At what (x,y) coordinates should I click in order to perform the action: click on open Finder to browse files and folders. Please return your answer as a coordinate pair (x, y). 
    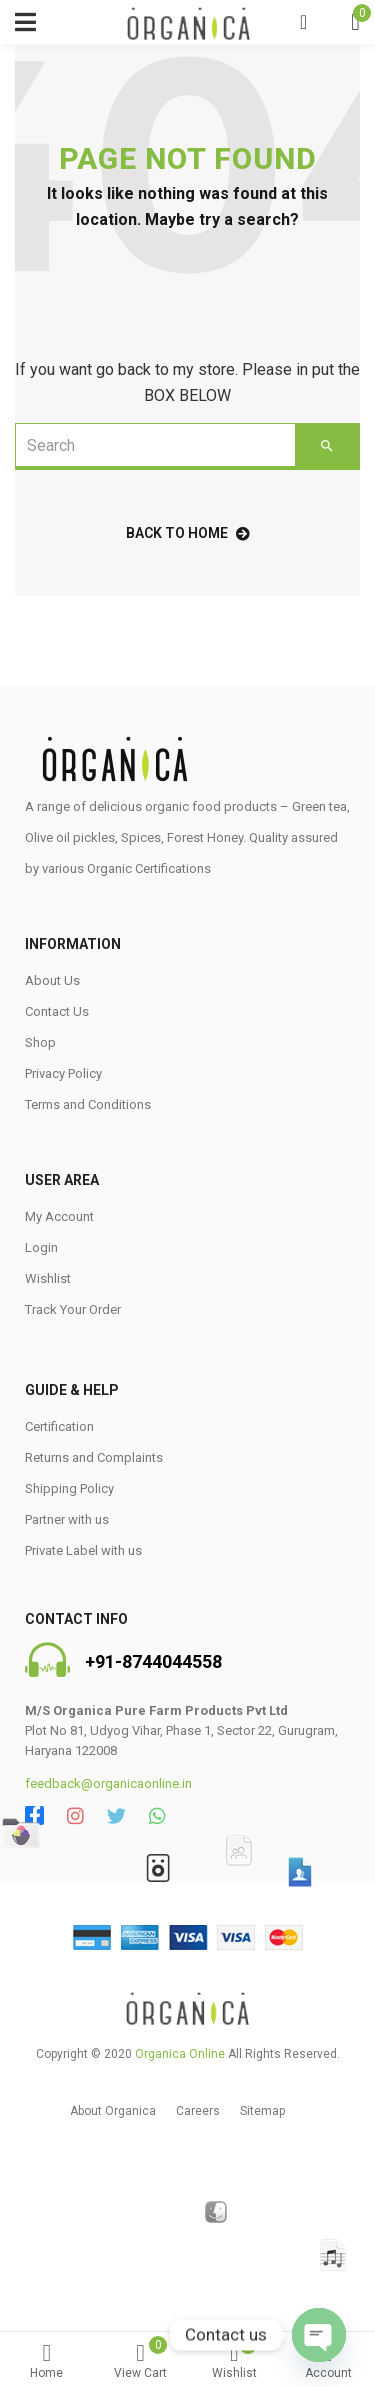
    Looking at the image, I should click on (216, 2212).